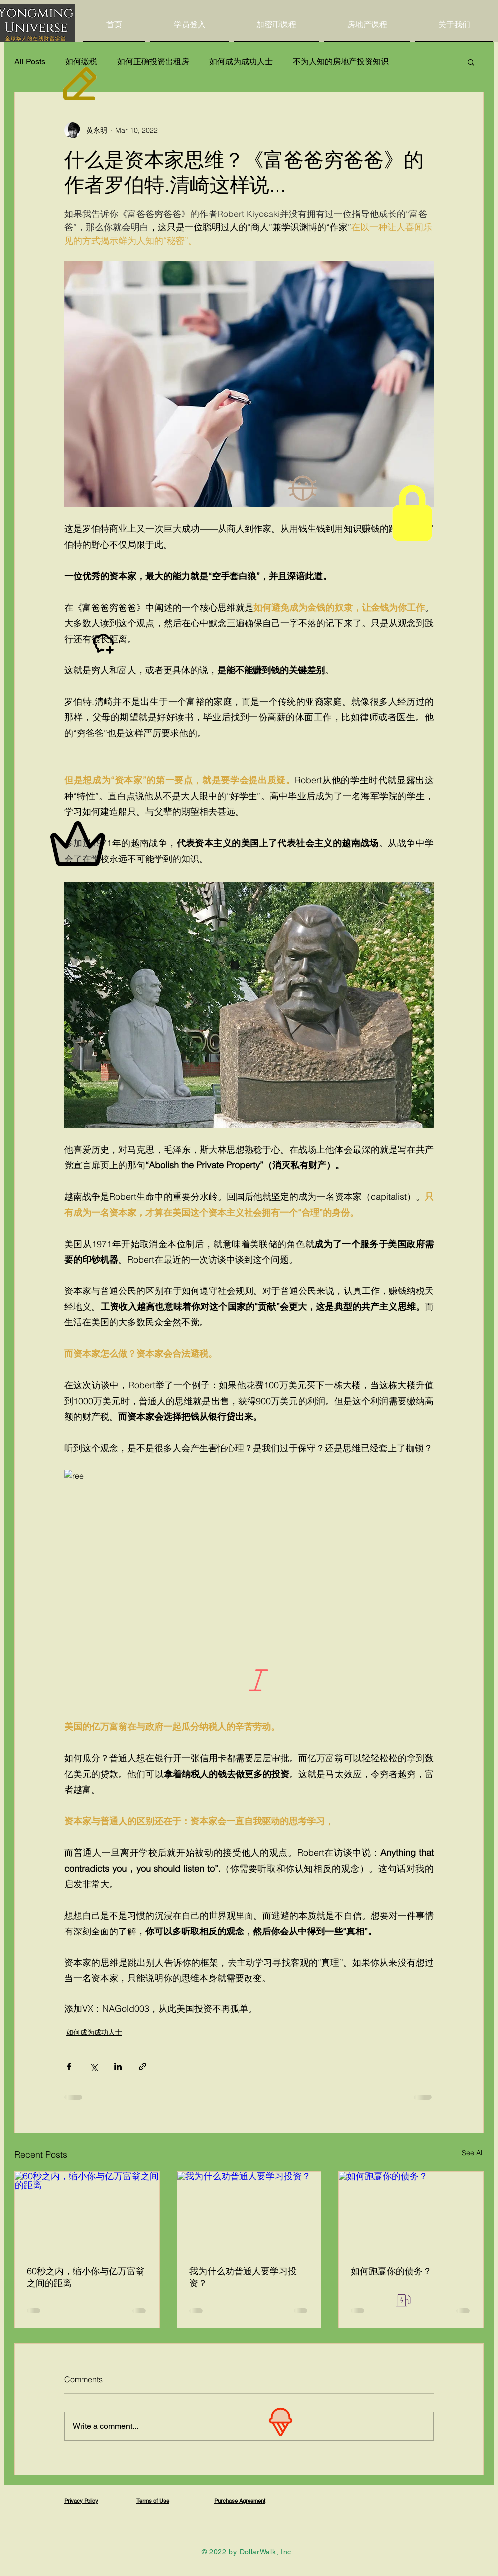 This screenshot has width=498, height=2576. What do you see at coordinates (403, 2300) in the screenshot?
I see `find nearby EV charging stations` at bounding box center [403, 2300].